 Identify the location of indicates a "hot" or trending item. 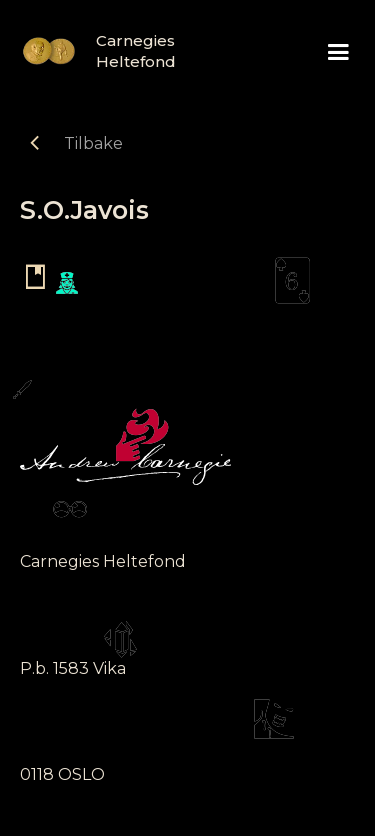
(142, 435).